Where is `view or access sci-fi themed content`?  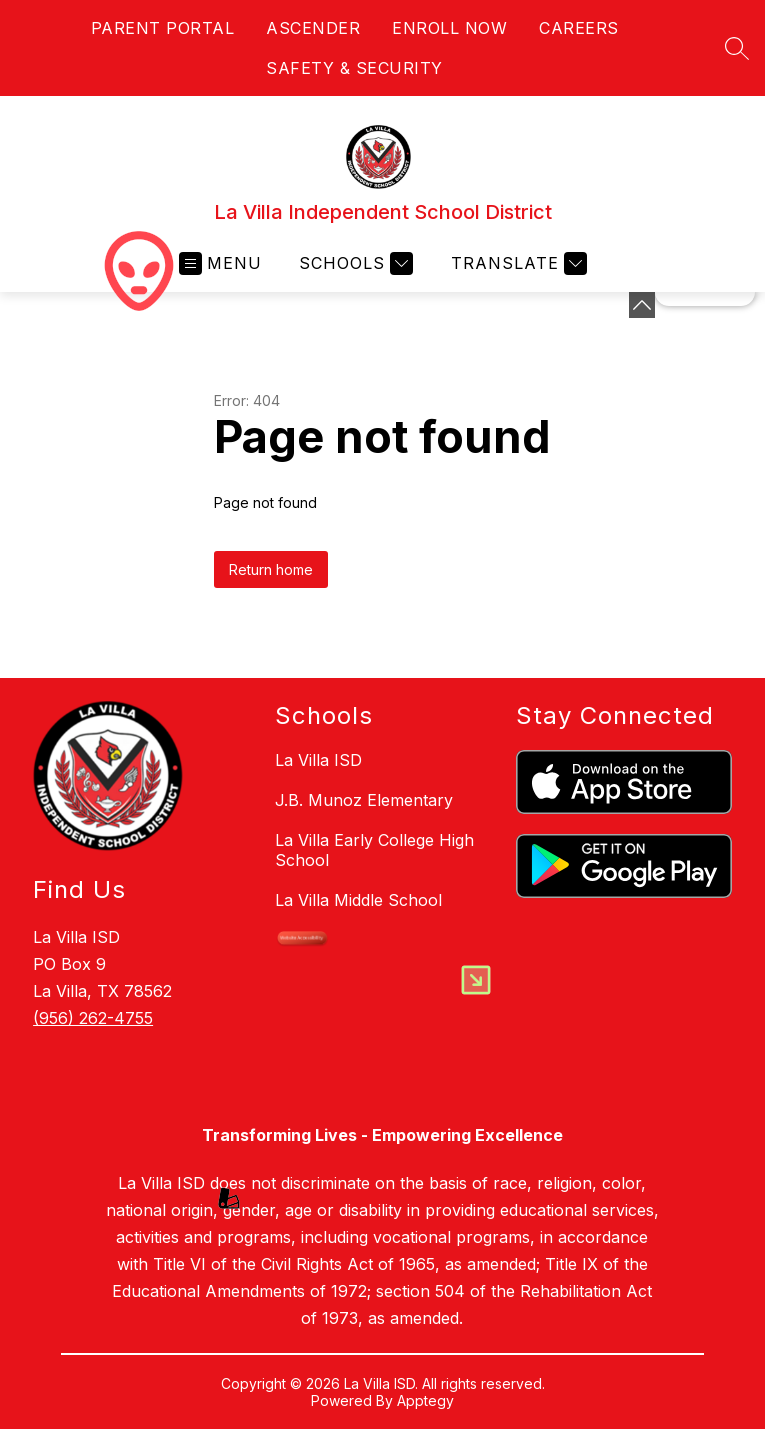 view or access sci-fi themed content is located at coordinates (139, 271).